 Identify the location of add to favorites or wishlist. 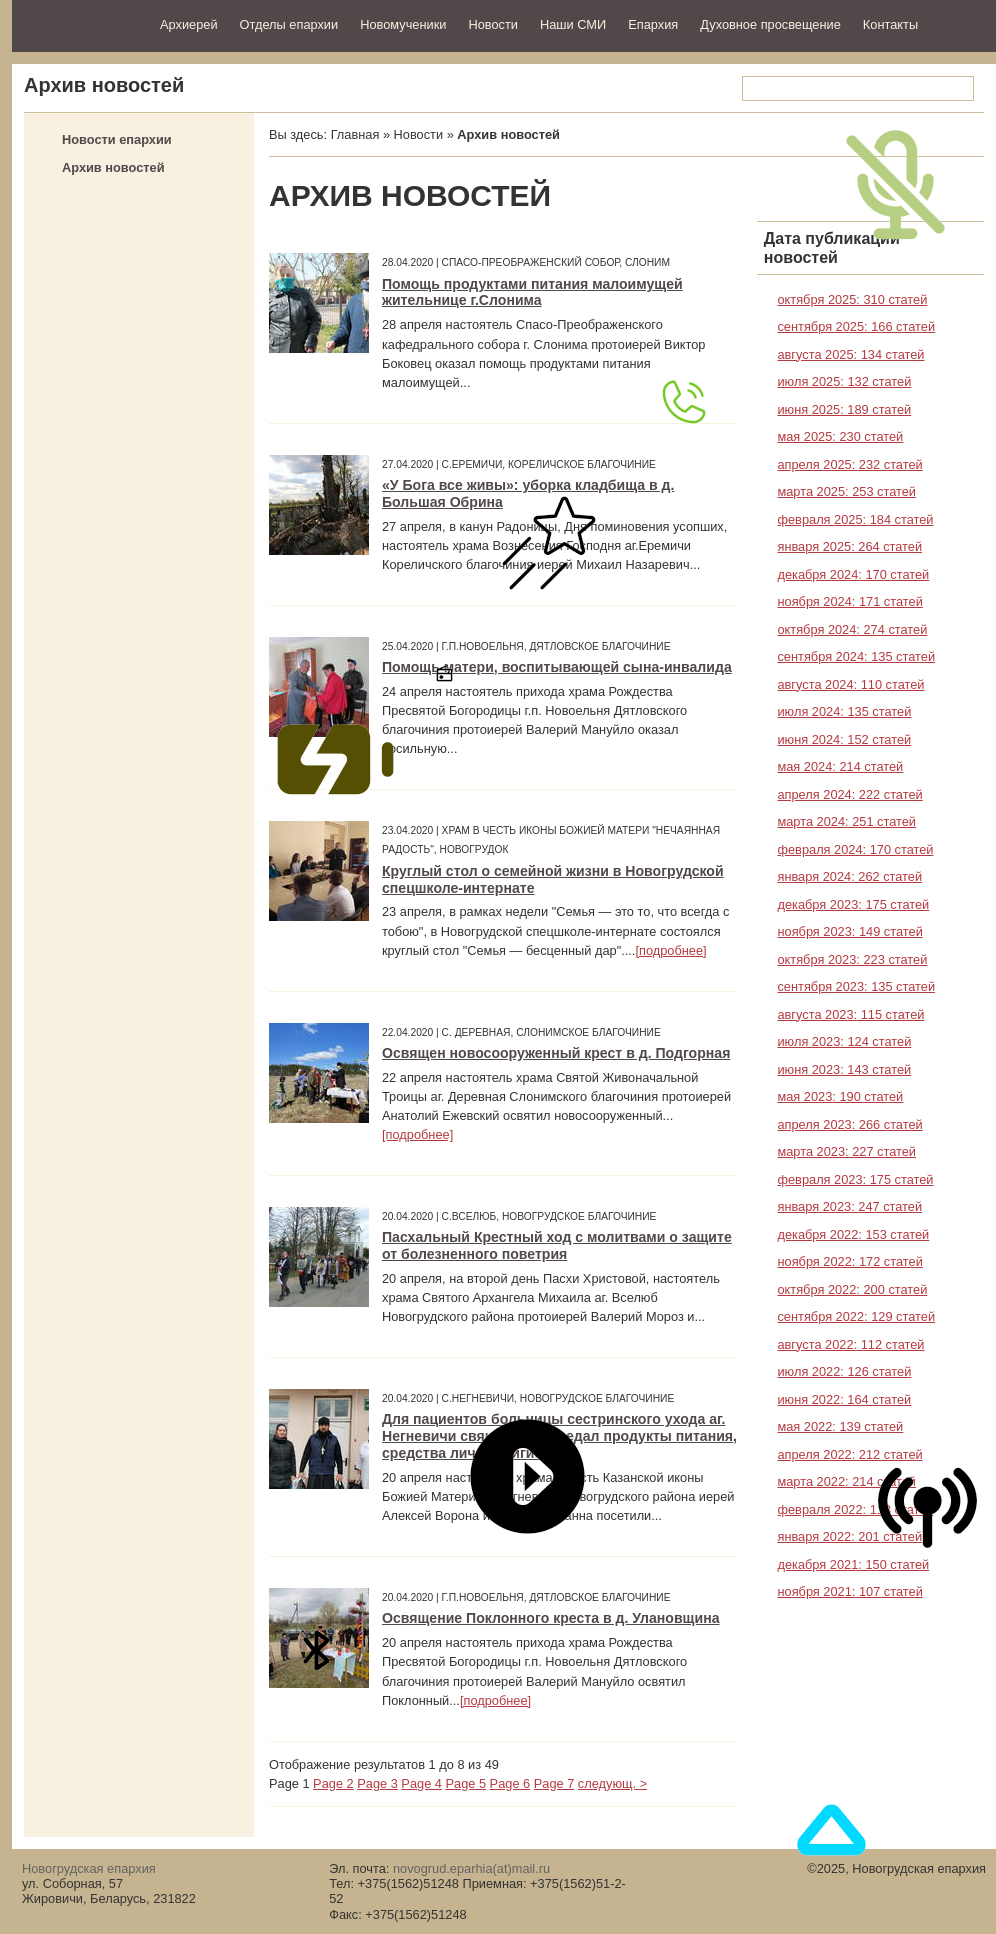
(549, 543).